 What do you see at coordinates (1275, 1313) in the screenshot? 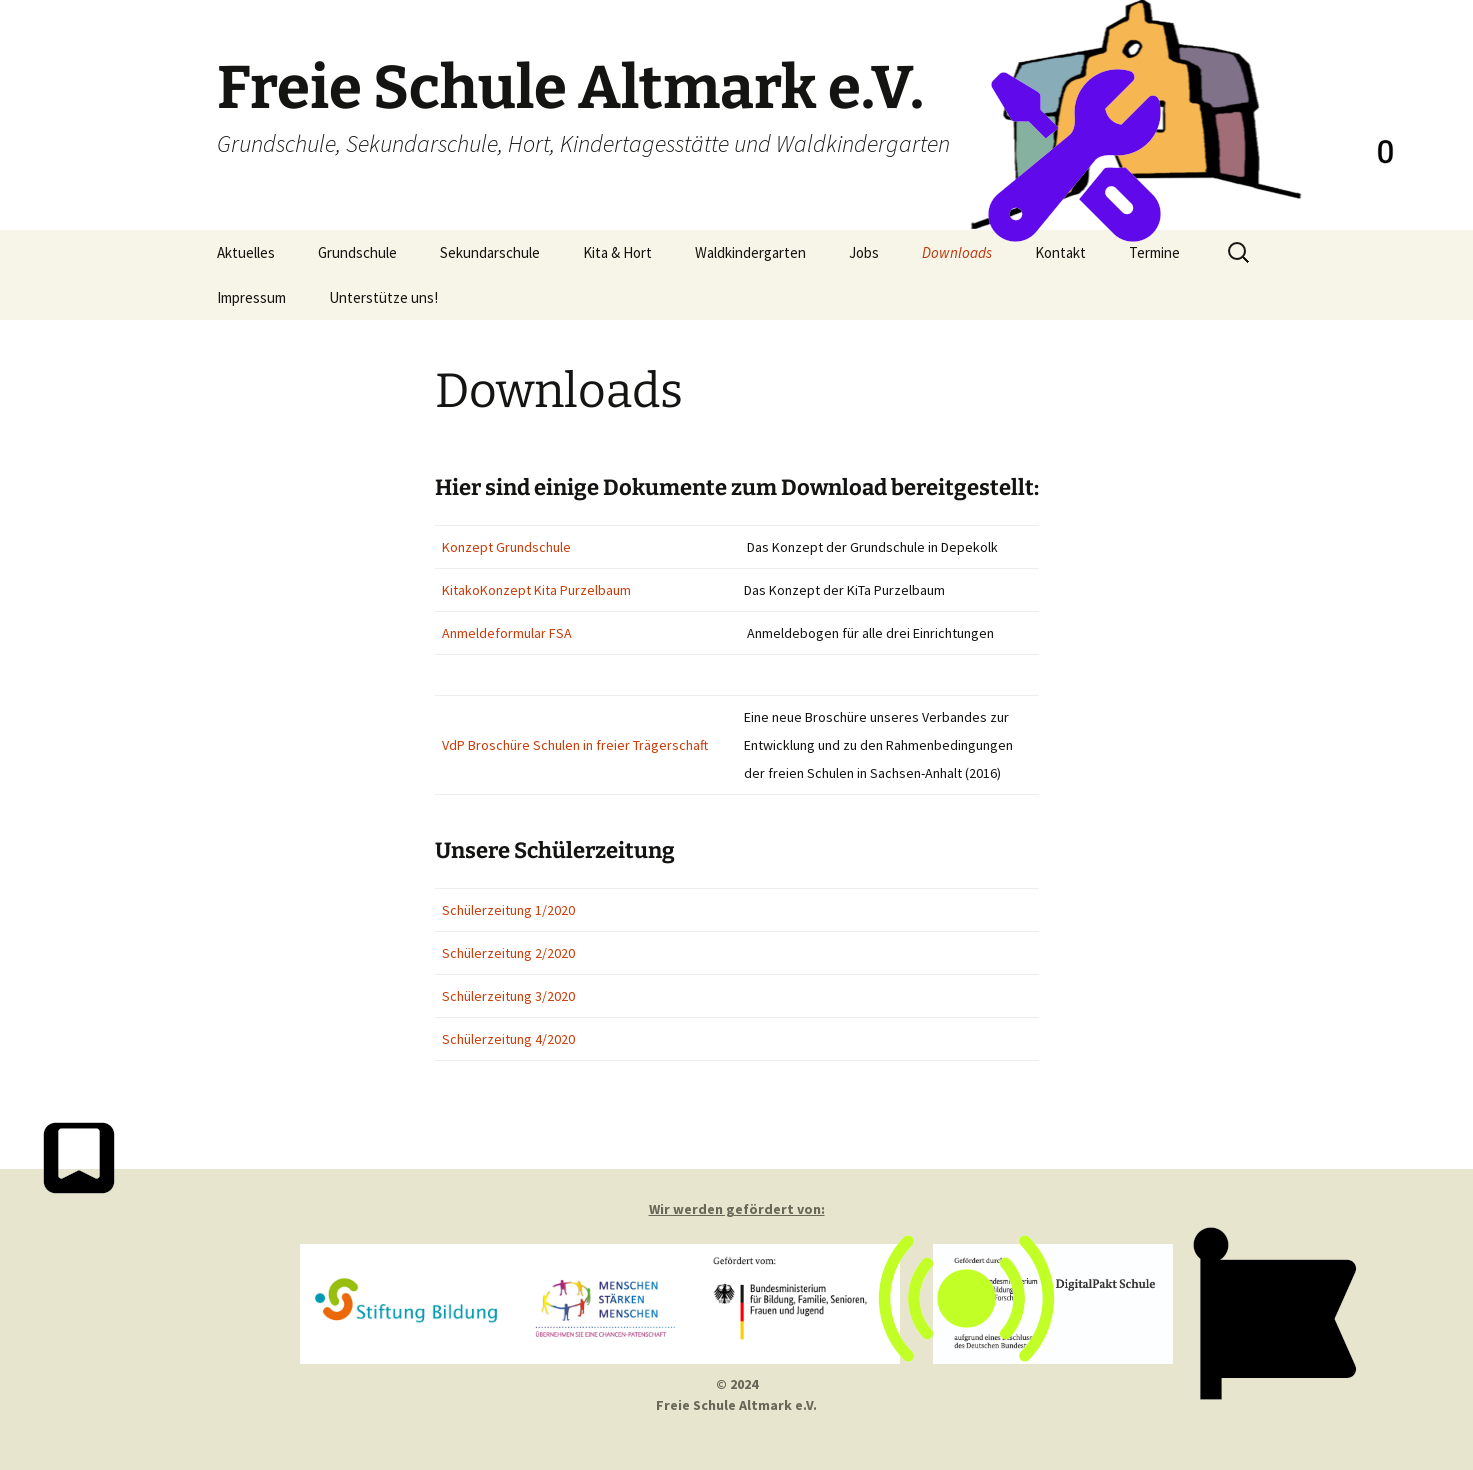
I see `font awesome brand logo` at bounding box center [1275, 1313].